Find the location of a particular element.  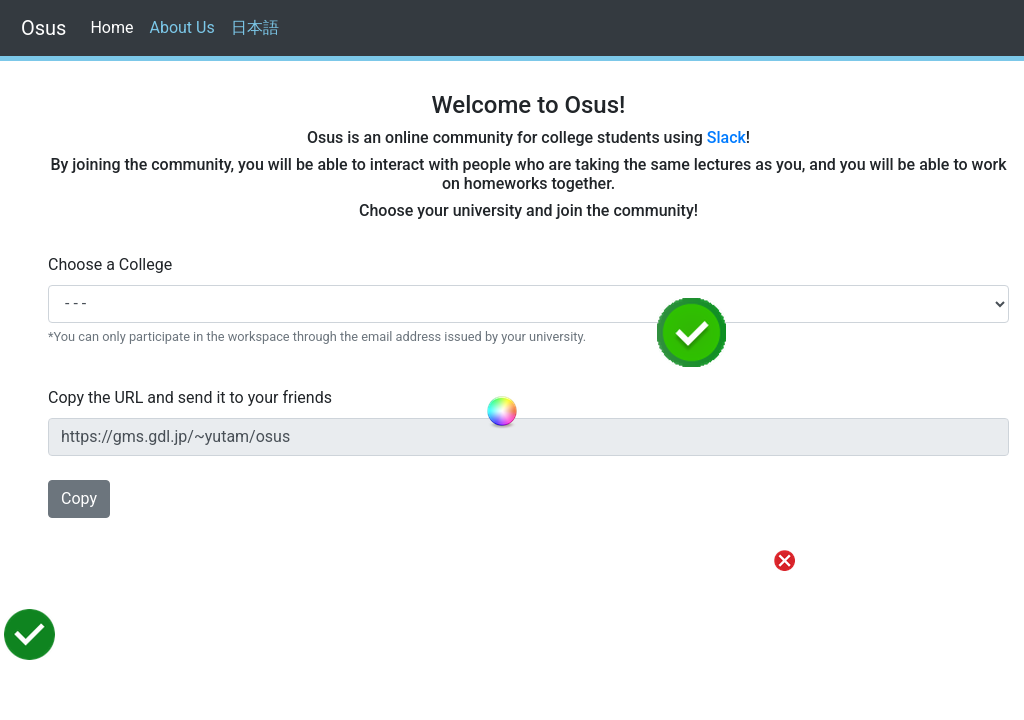

OneDrive sync error or cloud connection failure is located at coordinates (776, 552).